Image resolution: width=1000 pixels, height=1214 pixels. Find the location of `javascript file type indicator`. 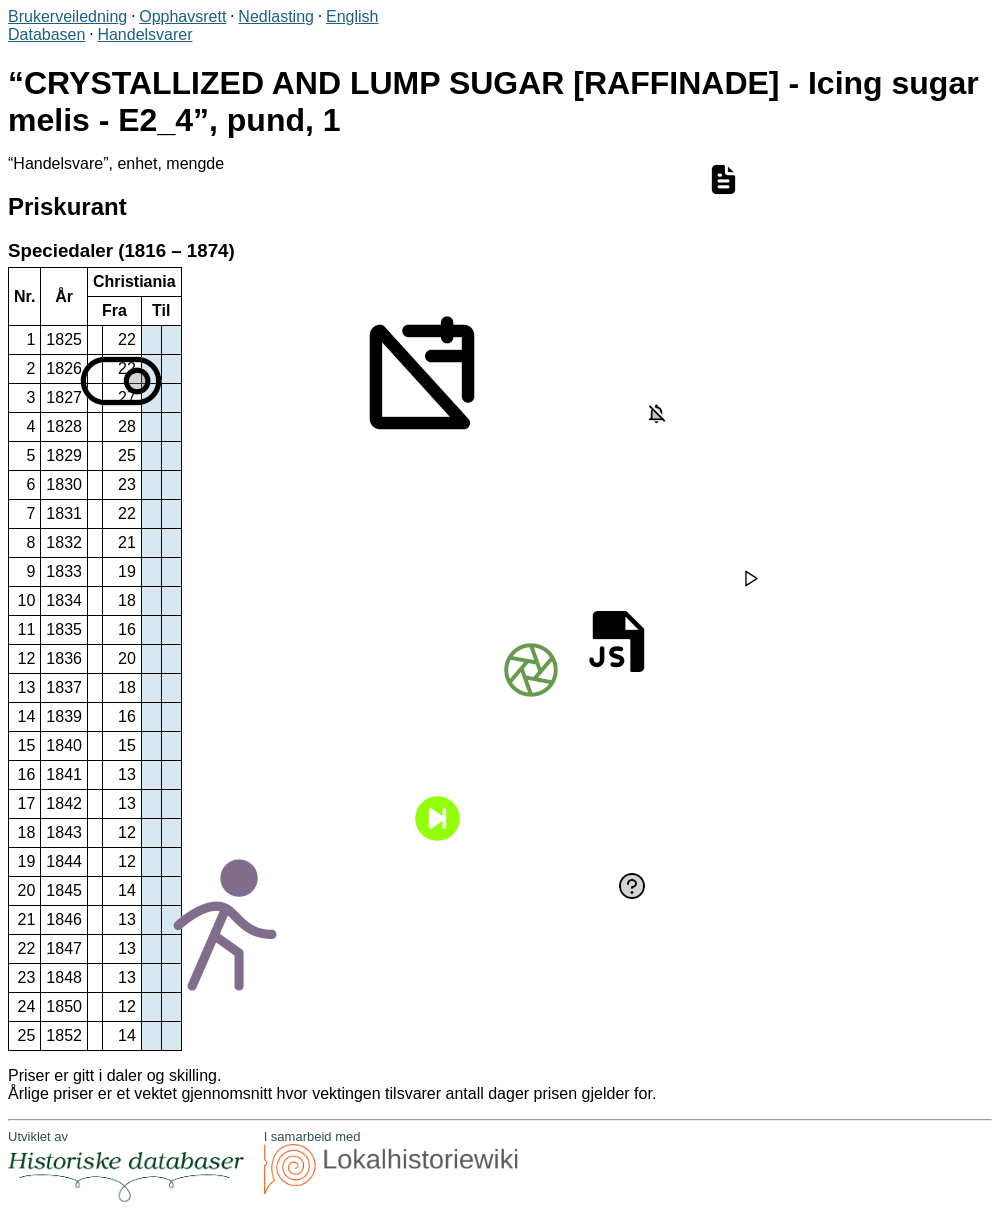

javascript file type indicator is located at coordinates (618, 641).